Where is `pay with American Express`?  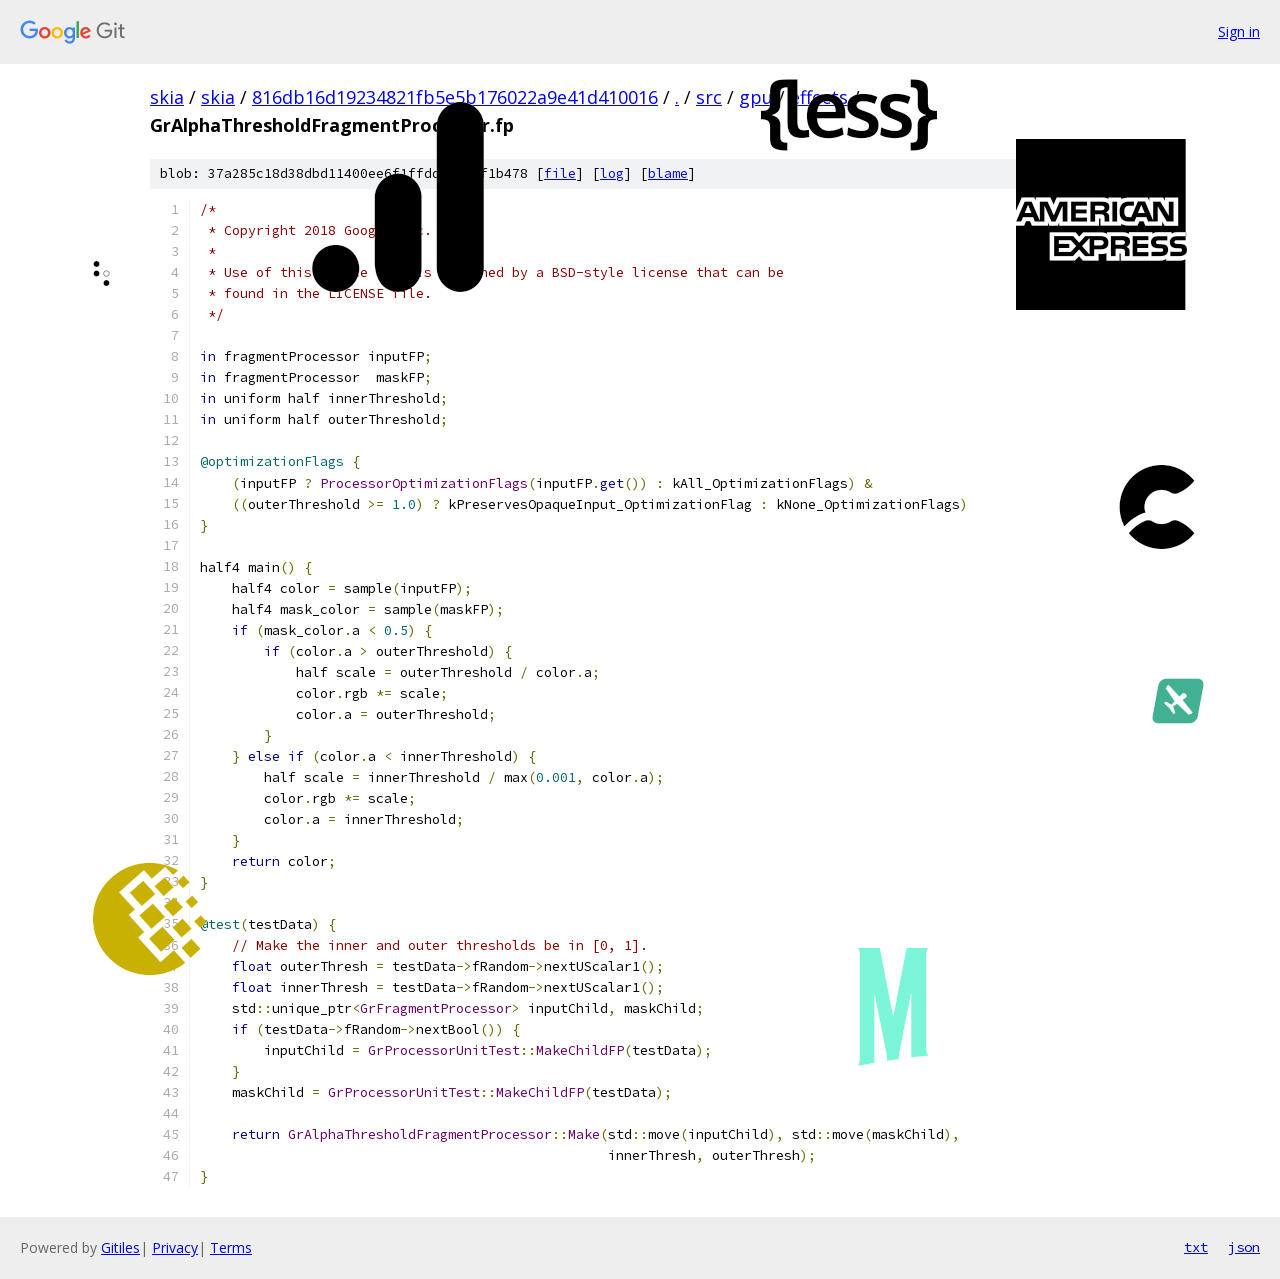 pay with American Express is located at coordinates (1101, 224).